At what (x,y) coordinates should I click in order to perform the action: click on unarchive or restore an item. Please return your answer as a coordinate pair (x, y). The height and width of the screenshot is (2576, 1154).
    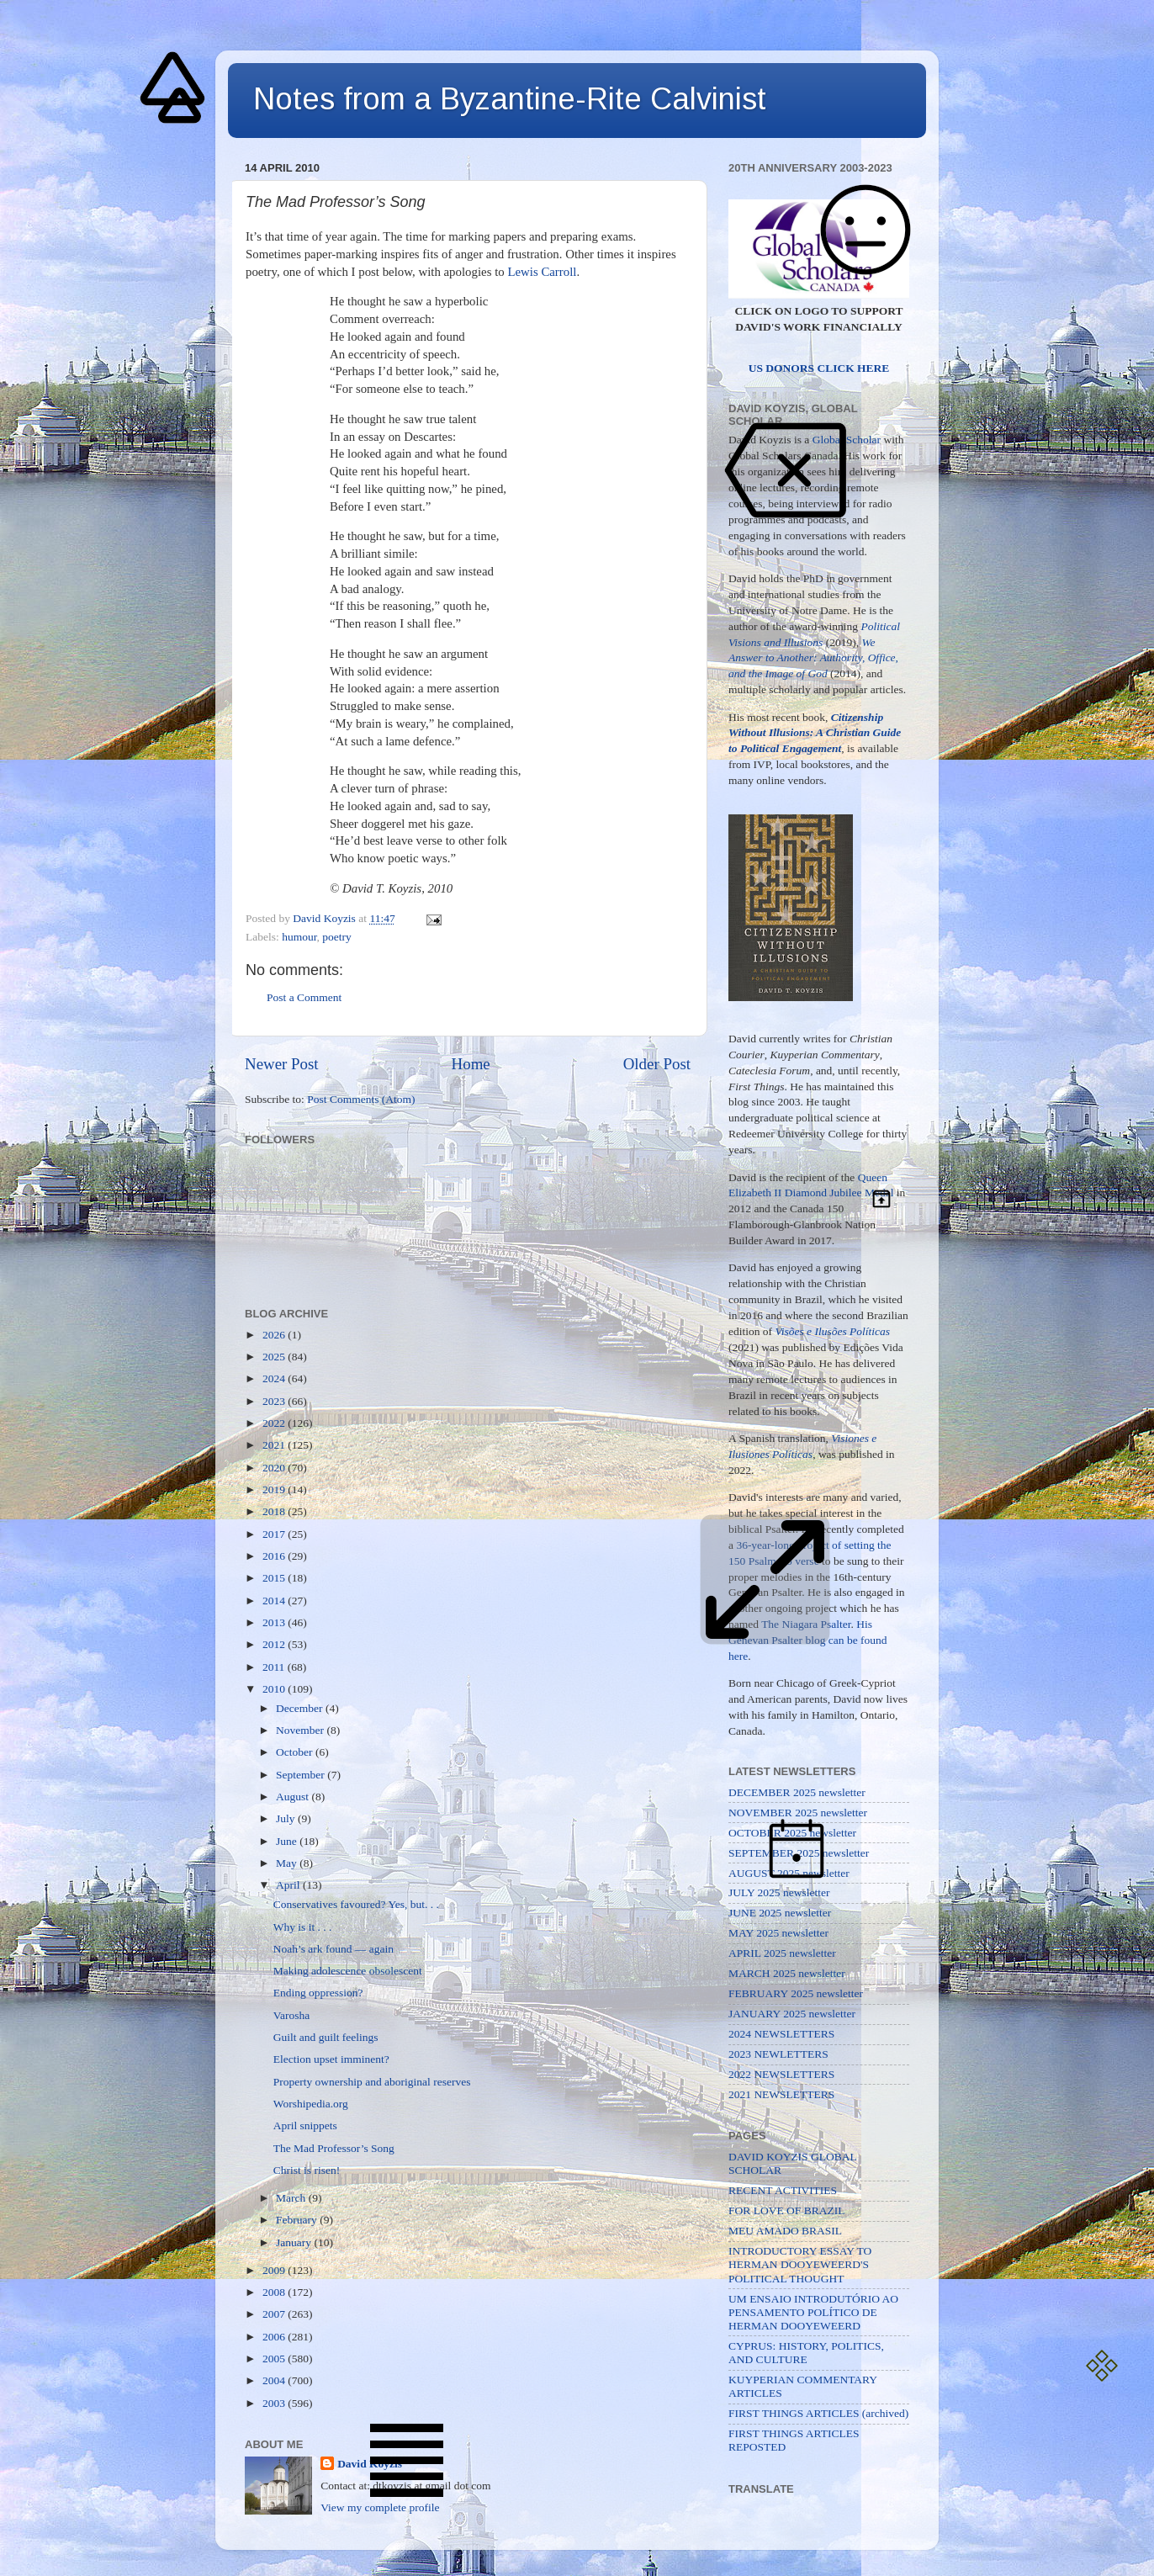
    Looking at the image, I should click on (881, 1199).